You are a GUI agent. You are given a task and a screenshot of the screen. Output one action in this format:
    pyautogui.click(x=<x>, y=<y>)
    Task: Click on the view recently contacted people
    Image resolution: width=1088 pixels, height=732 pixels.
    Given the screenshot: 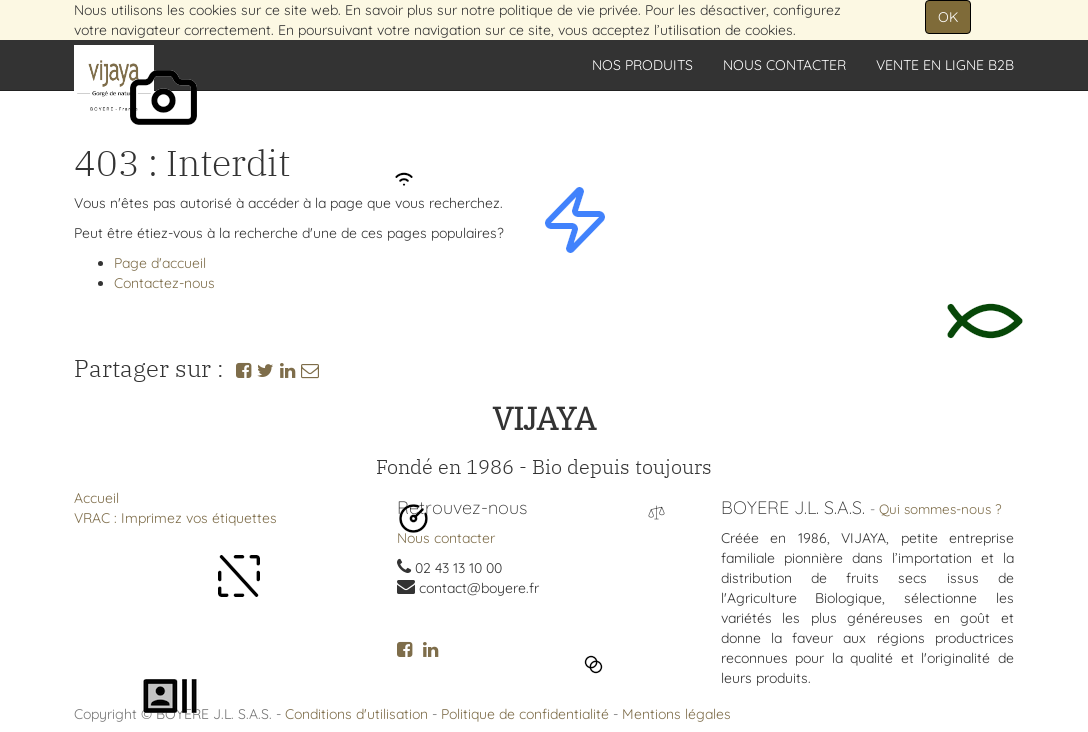 What is the action you would take?
    pyautogui.click(x=170, y=696)
    